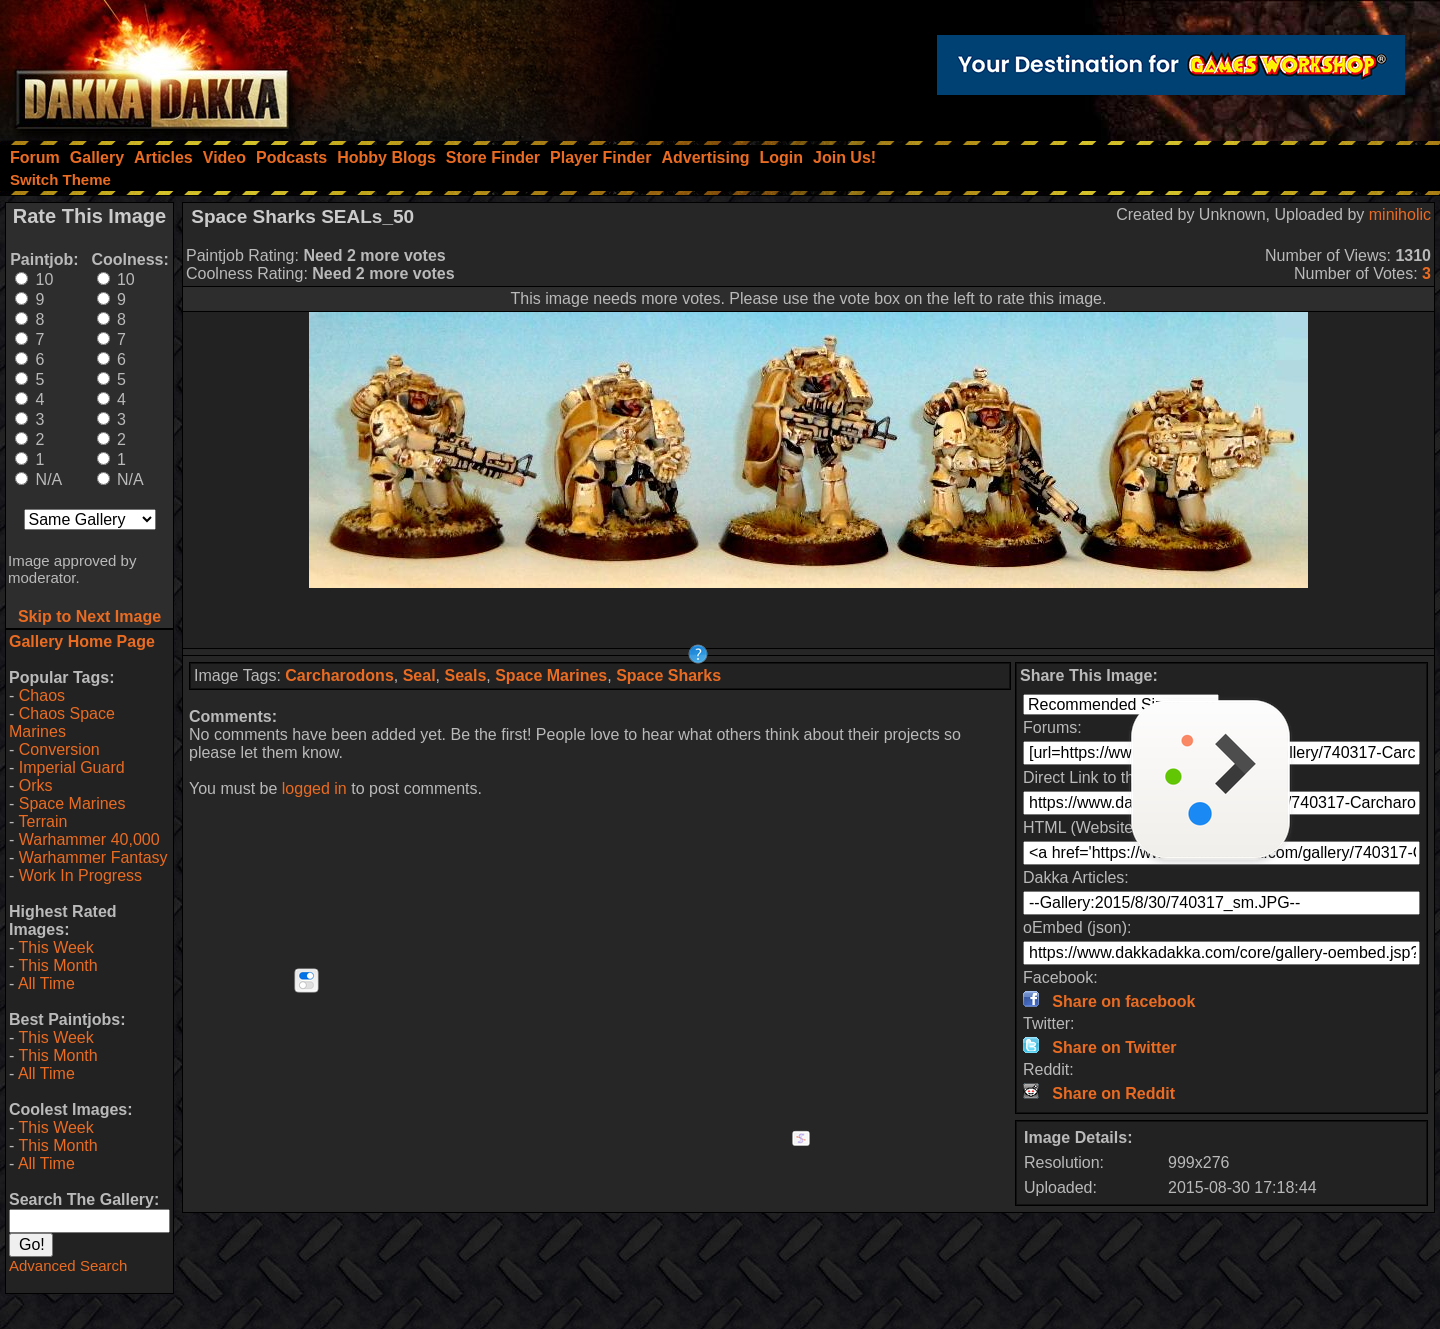  Describe the element at coordinates (1210, 779) in the screenshot. I see `open the KDE Plasma application menu` at that location.